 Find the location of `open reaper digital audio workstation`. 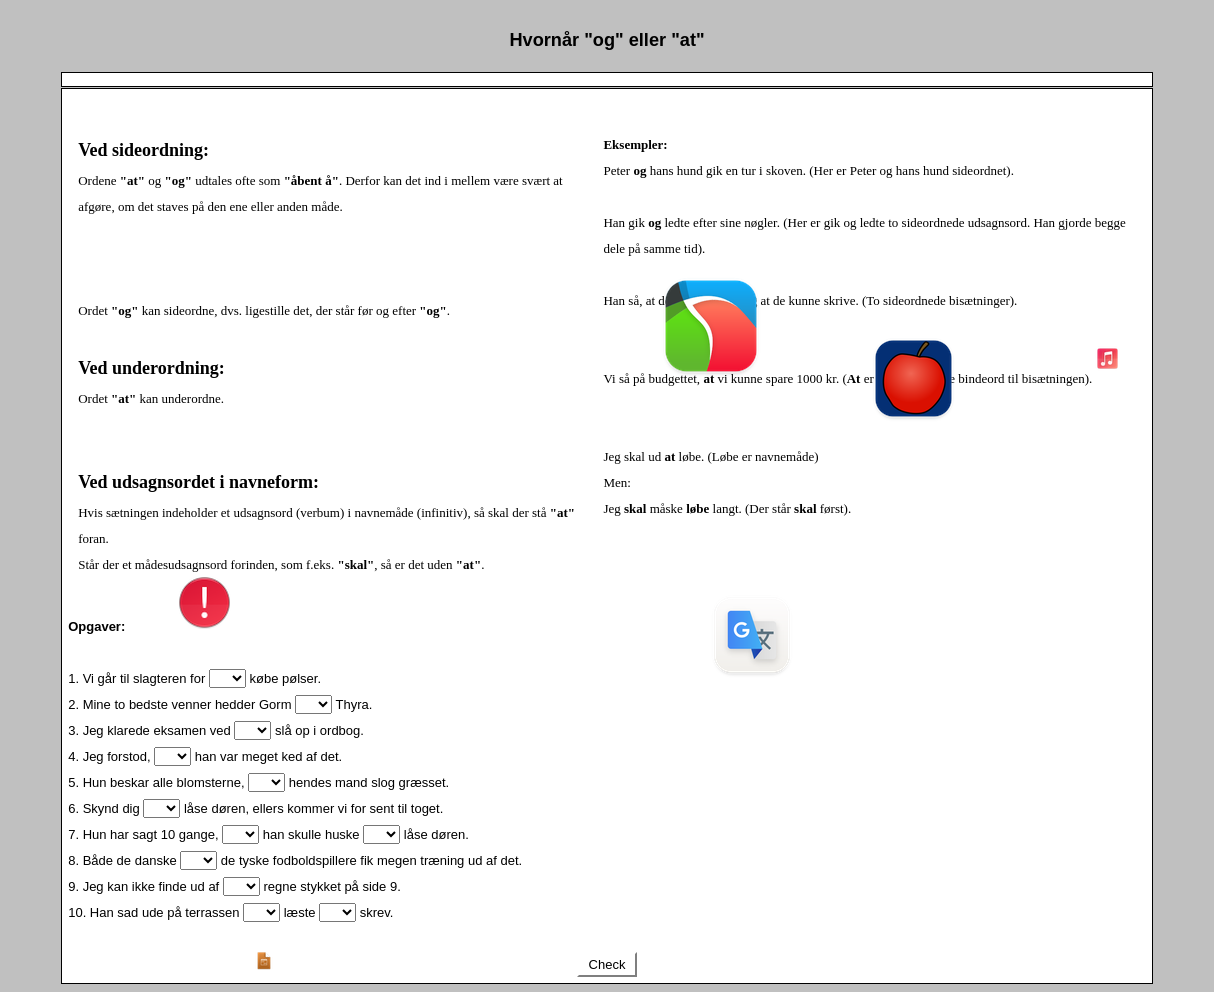

open reaper digital audio workstation is located at coordinates (711, 326).